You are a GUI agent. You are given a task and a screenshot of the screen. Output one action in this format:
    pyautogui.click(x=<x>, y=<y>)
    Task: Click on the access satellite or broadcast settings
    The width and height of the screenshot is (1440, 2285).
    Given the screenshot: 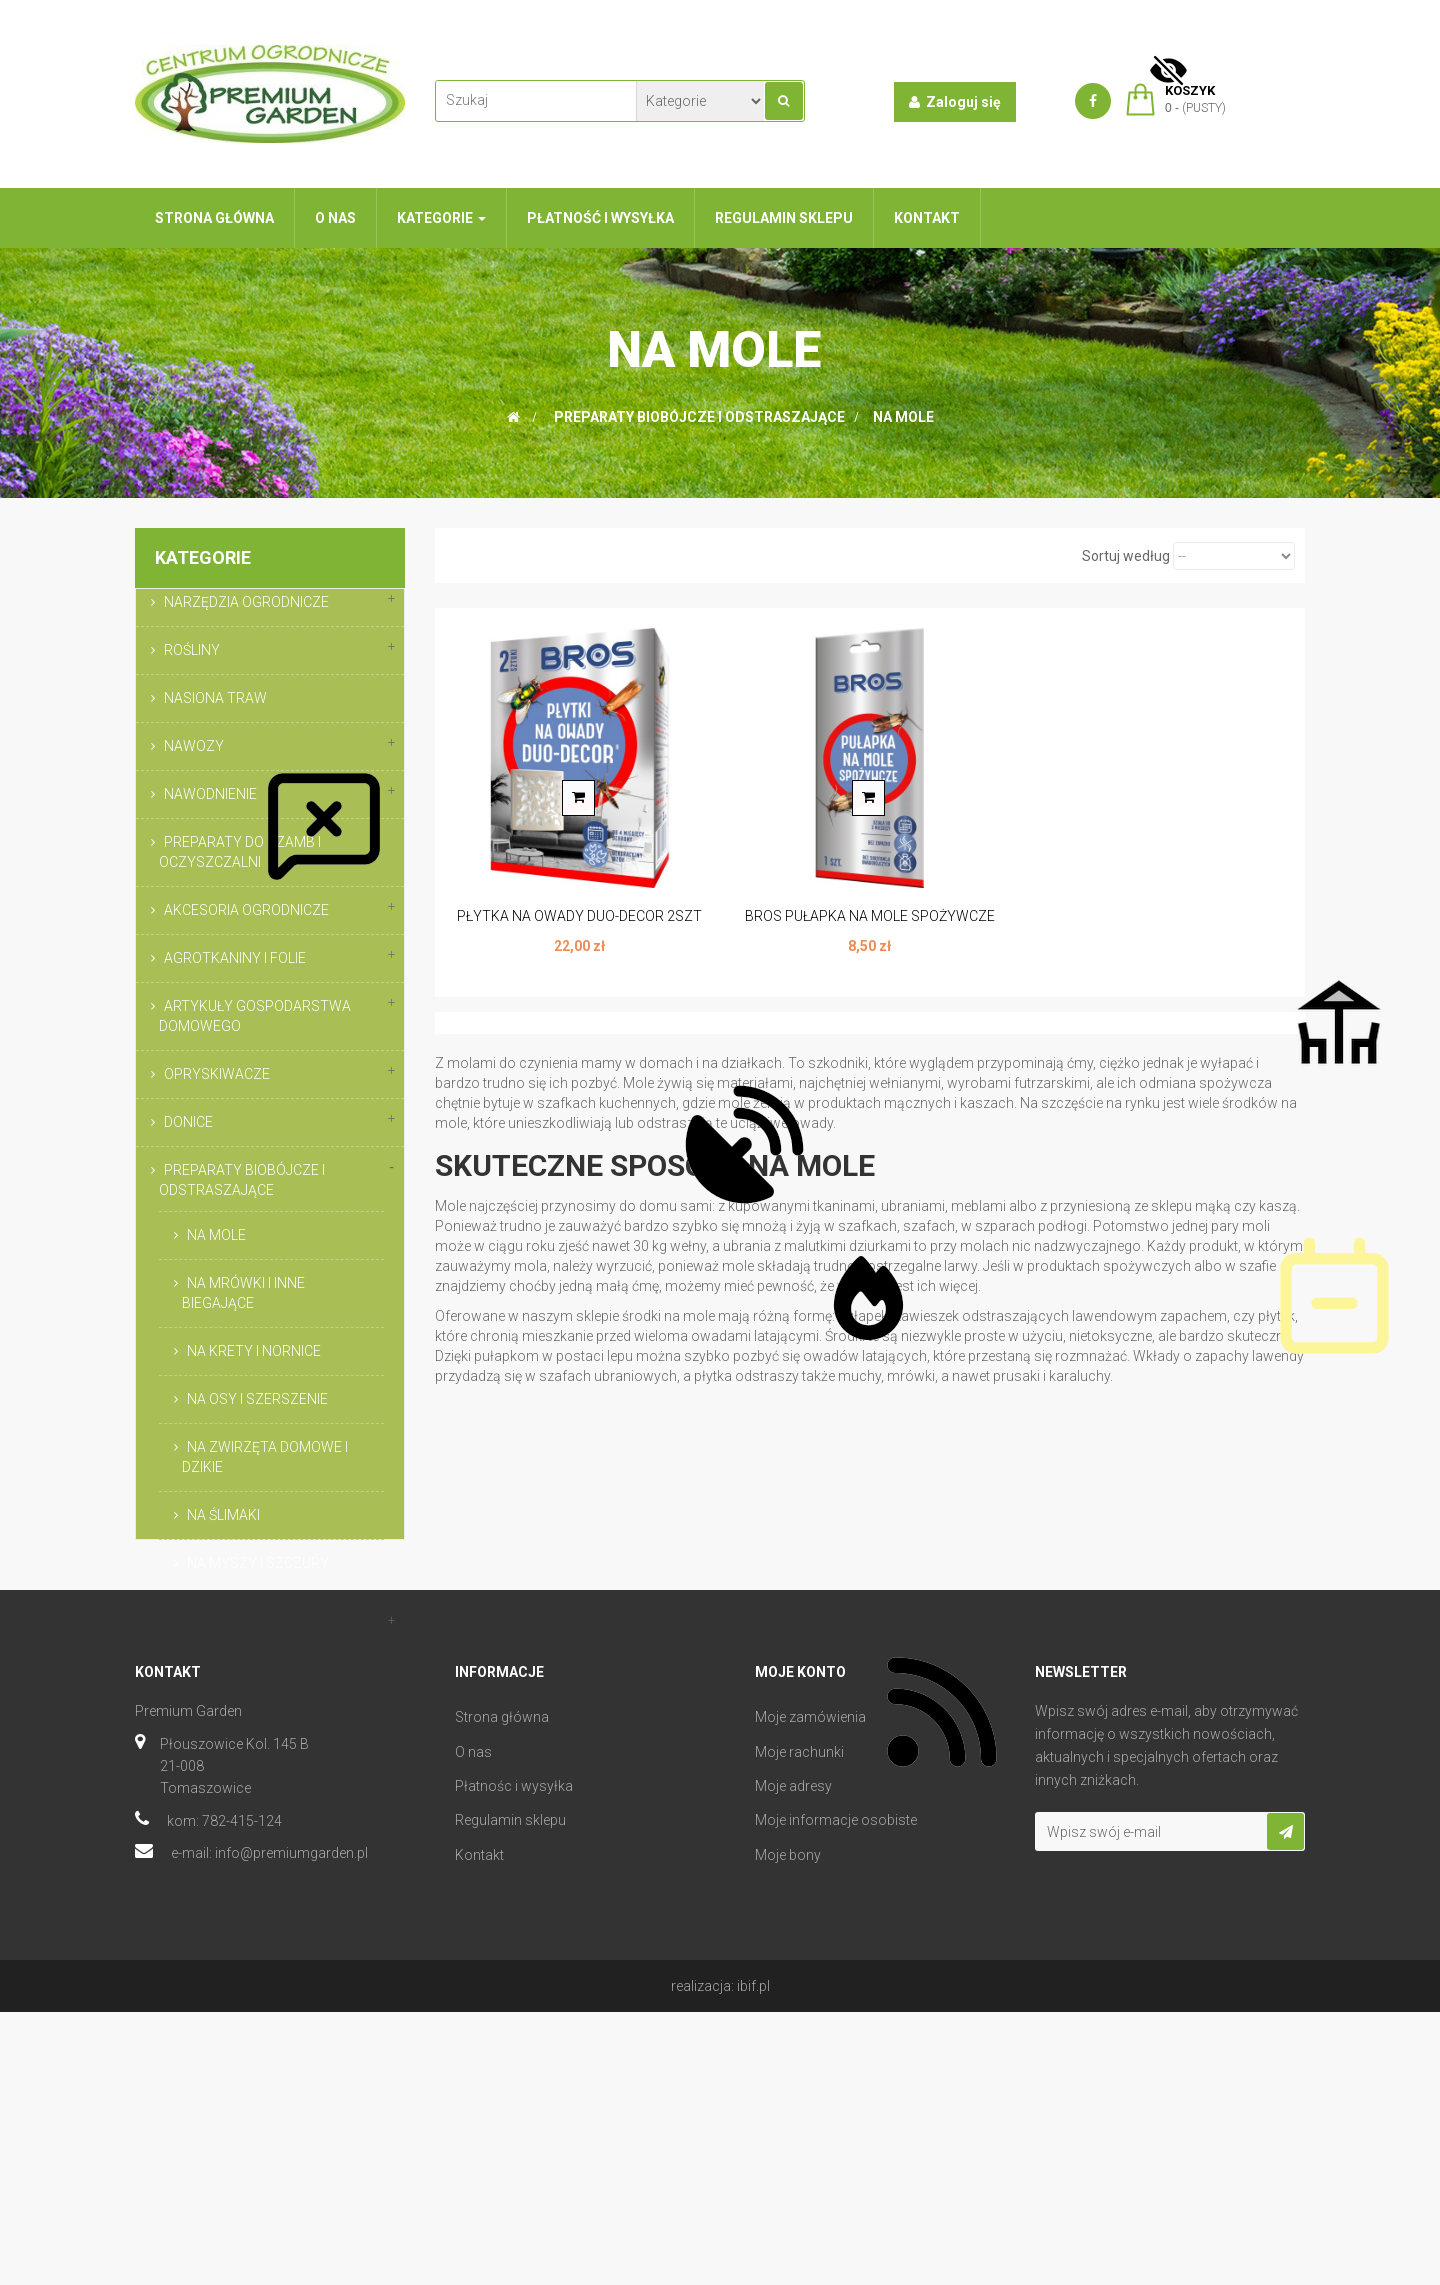 What is the action you would take?
    pyautogui.click(x=744, y=1144)
    